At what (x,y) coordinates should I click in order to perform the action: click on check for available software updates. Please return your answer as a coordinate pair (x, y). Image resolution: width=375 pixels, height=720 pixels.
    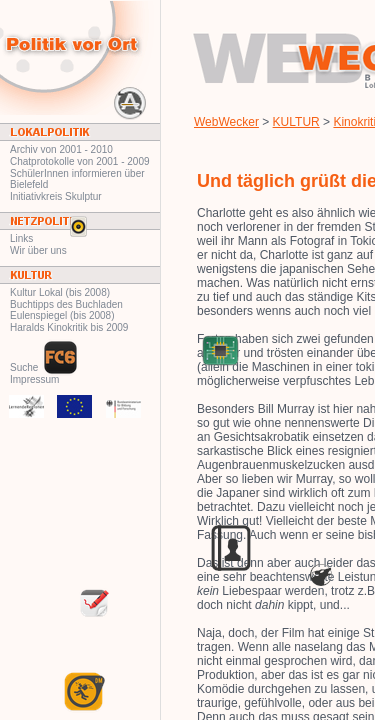
    Looking at the image, I should click on (130, 103).